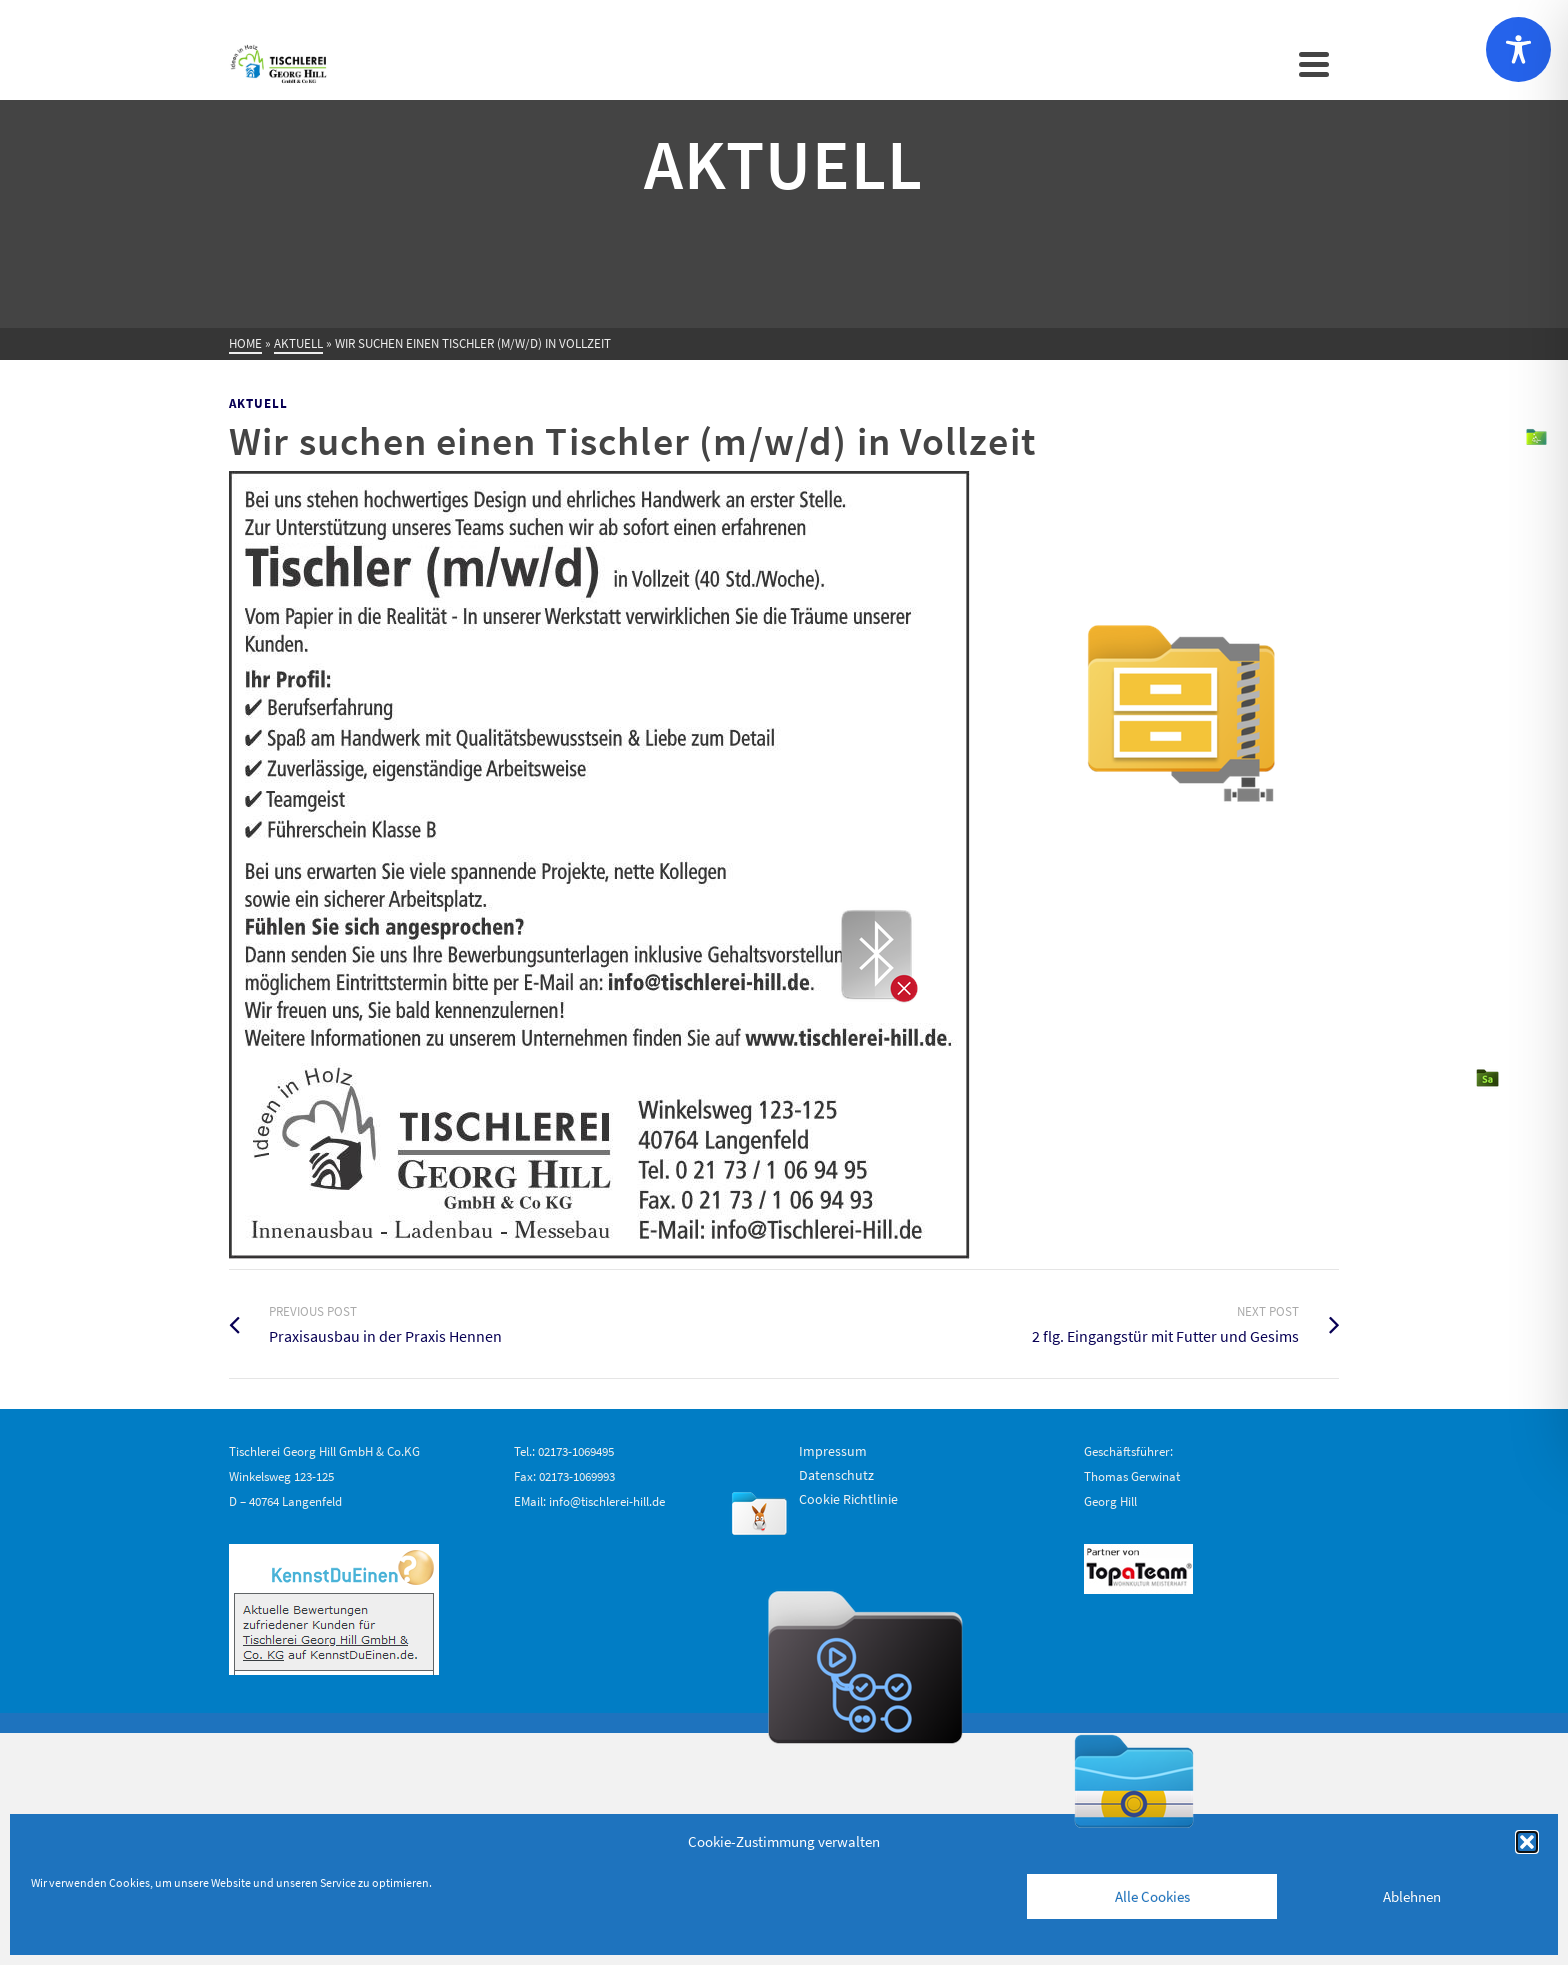 This screenshot has height=1965, width=1568. I want to click on open compressed files folder, so click(1180, 703).